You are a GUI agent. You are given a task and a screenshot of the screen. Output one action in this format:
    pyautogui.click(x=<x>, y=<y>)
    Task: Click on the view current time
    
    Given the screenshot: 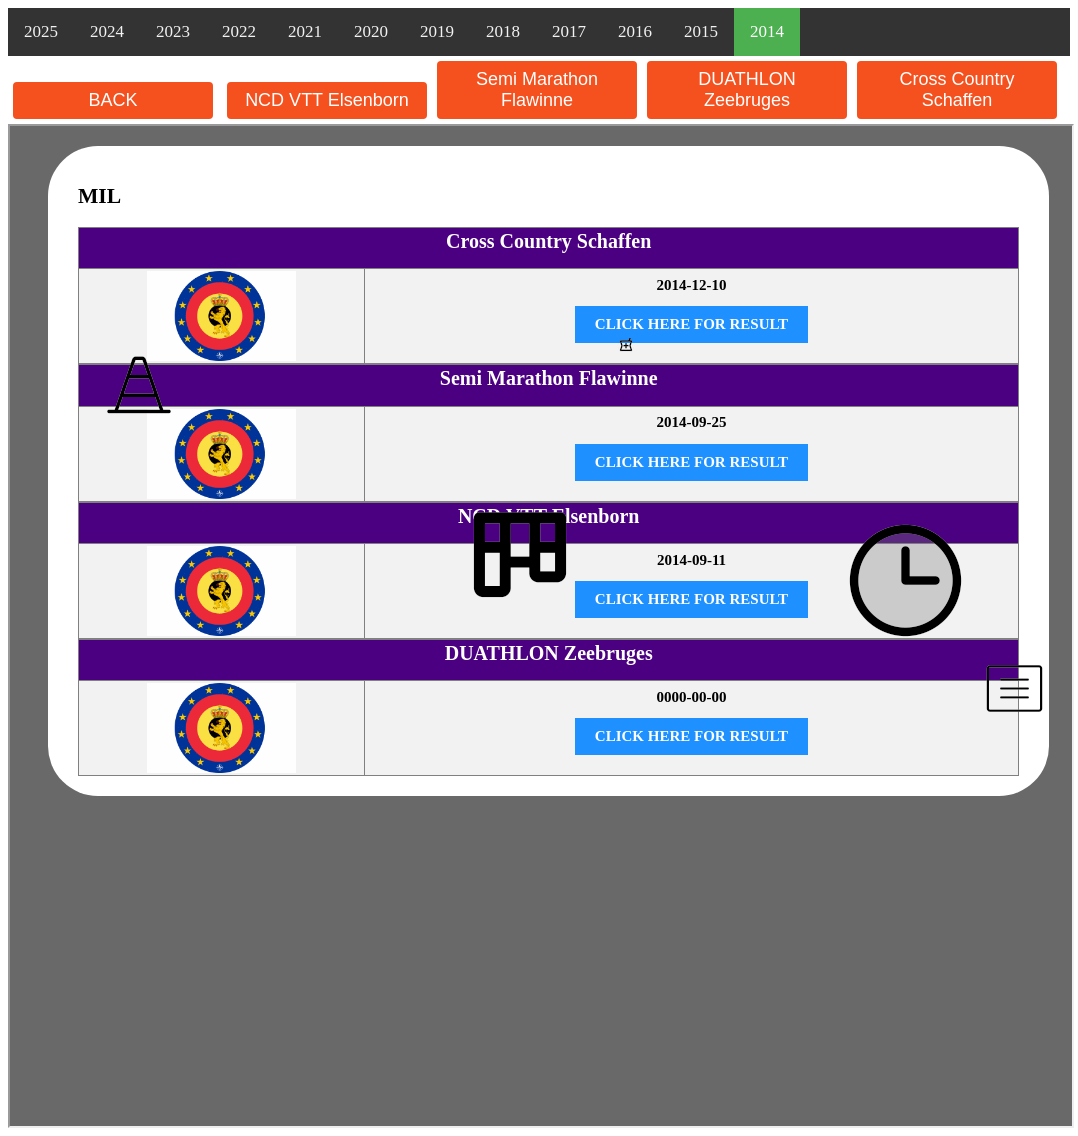 What is the action you would take?
    pyautogui.click(x=905, y=580)
    